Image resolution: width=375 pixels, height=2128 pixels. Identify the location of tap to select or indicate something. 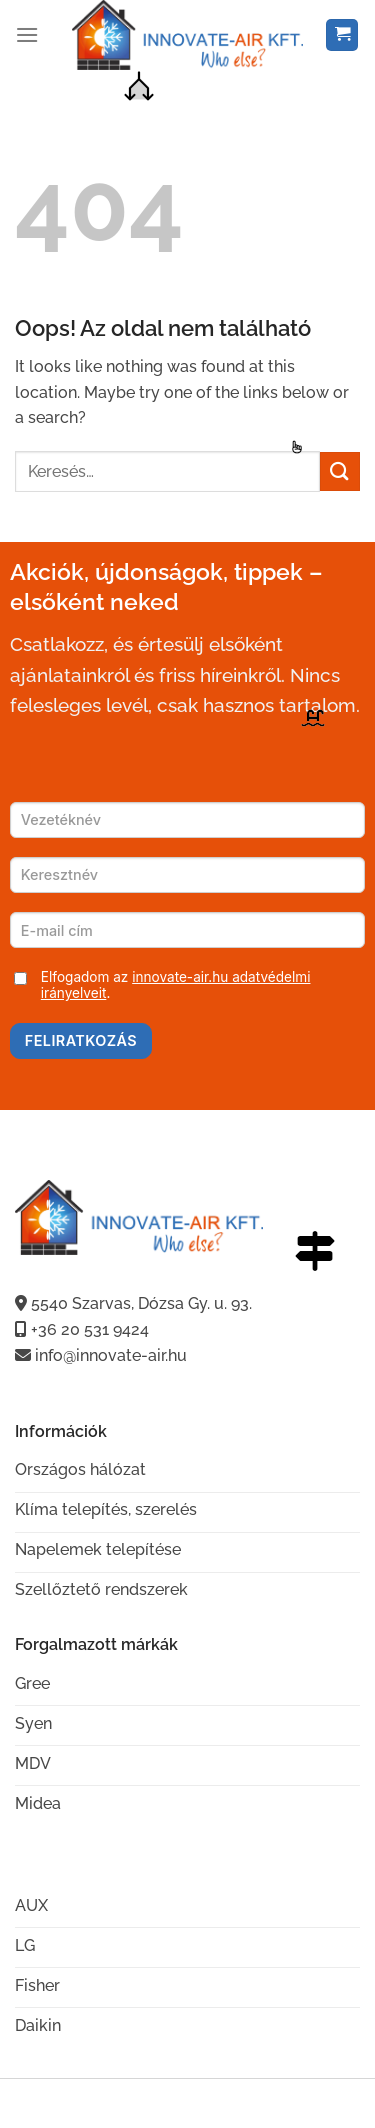
(297, 447).